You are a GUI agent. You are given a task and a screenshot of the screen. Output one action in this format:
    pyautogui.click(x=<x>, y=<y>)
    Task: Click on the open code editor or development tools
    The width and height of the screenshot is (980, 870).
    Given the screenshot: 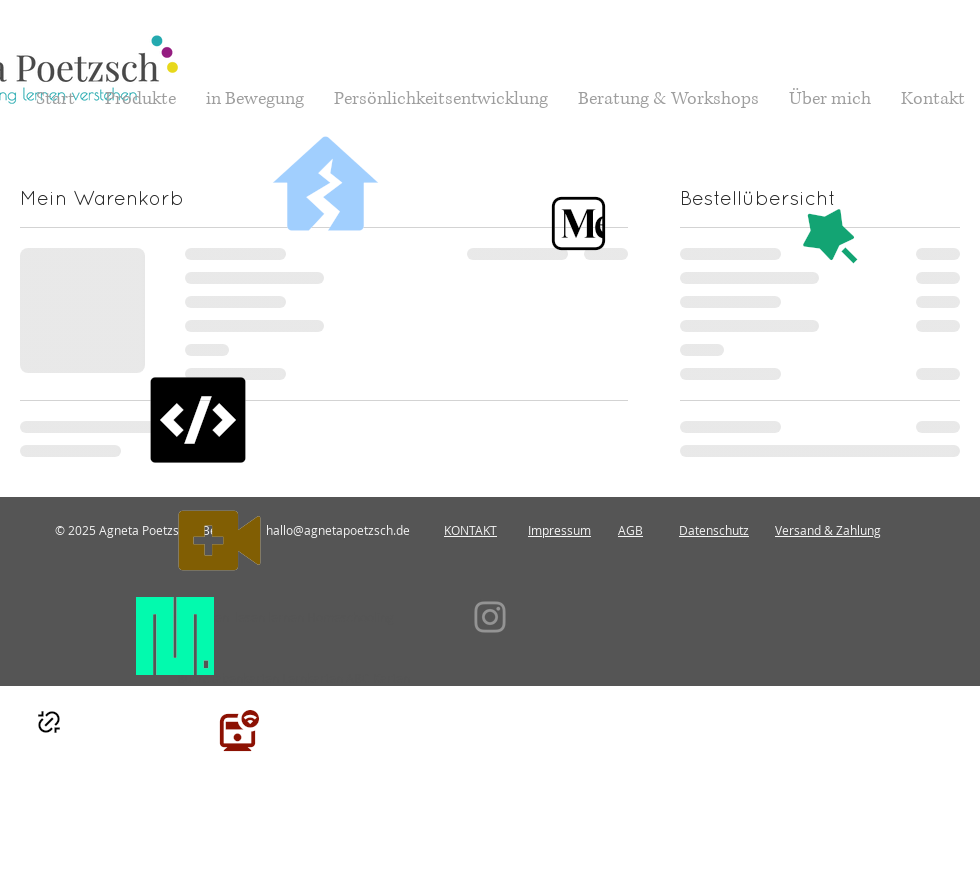 What is the action you would take?
    pyautogui.click(x=198, y=420)
    